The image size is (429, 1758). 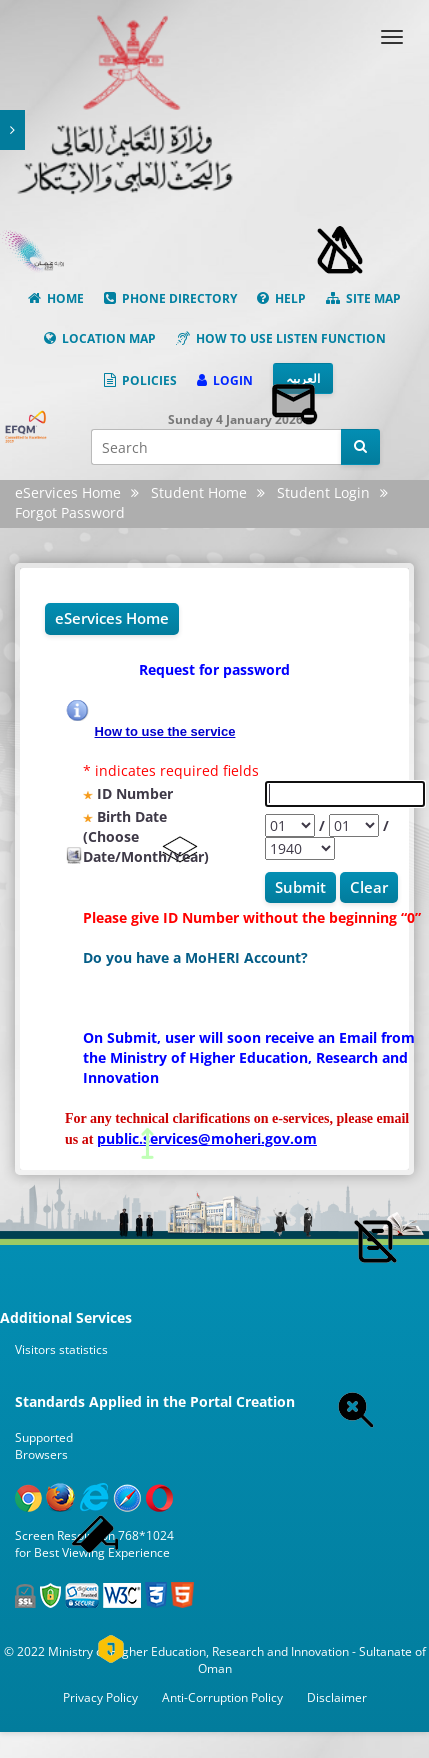 I want to click on view layers or stacked content, so click(x=180, y=850).